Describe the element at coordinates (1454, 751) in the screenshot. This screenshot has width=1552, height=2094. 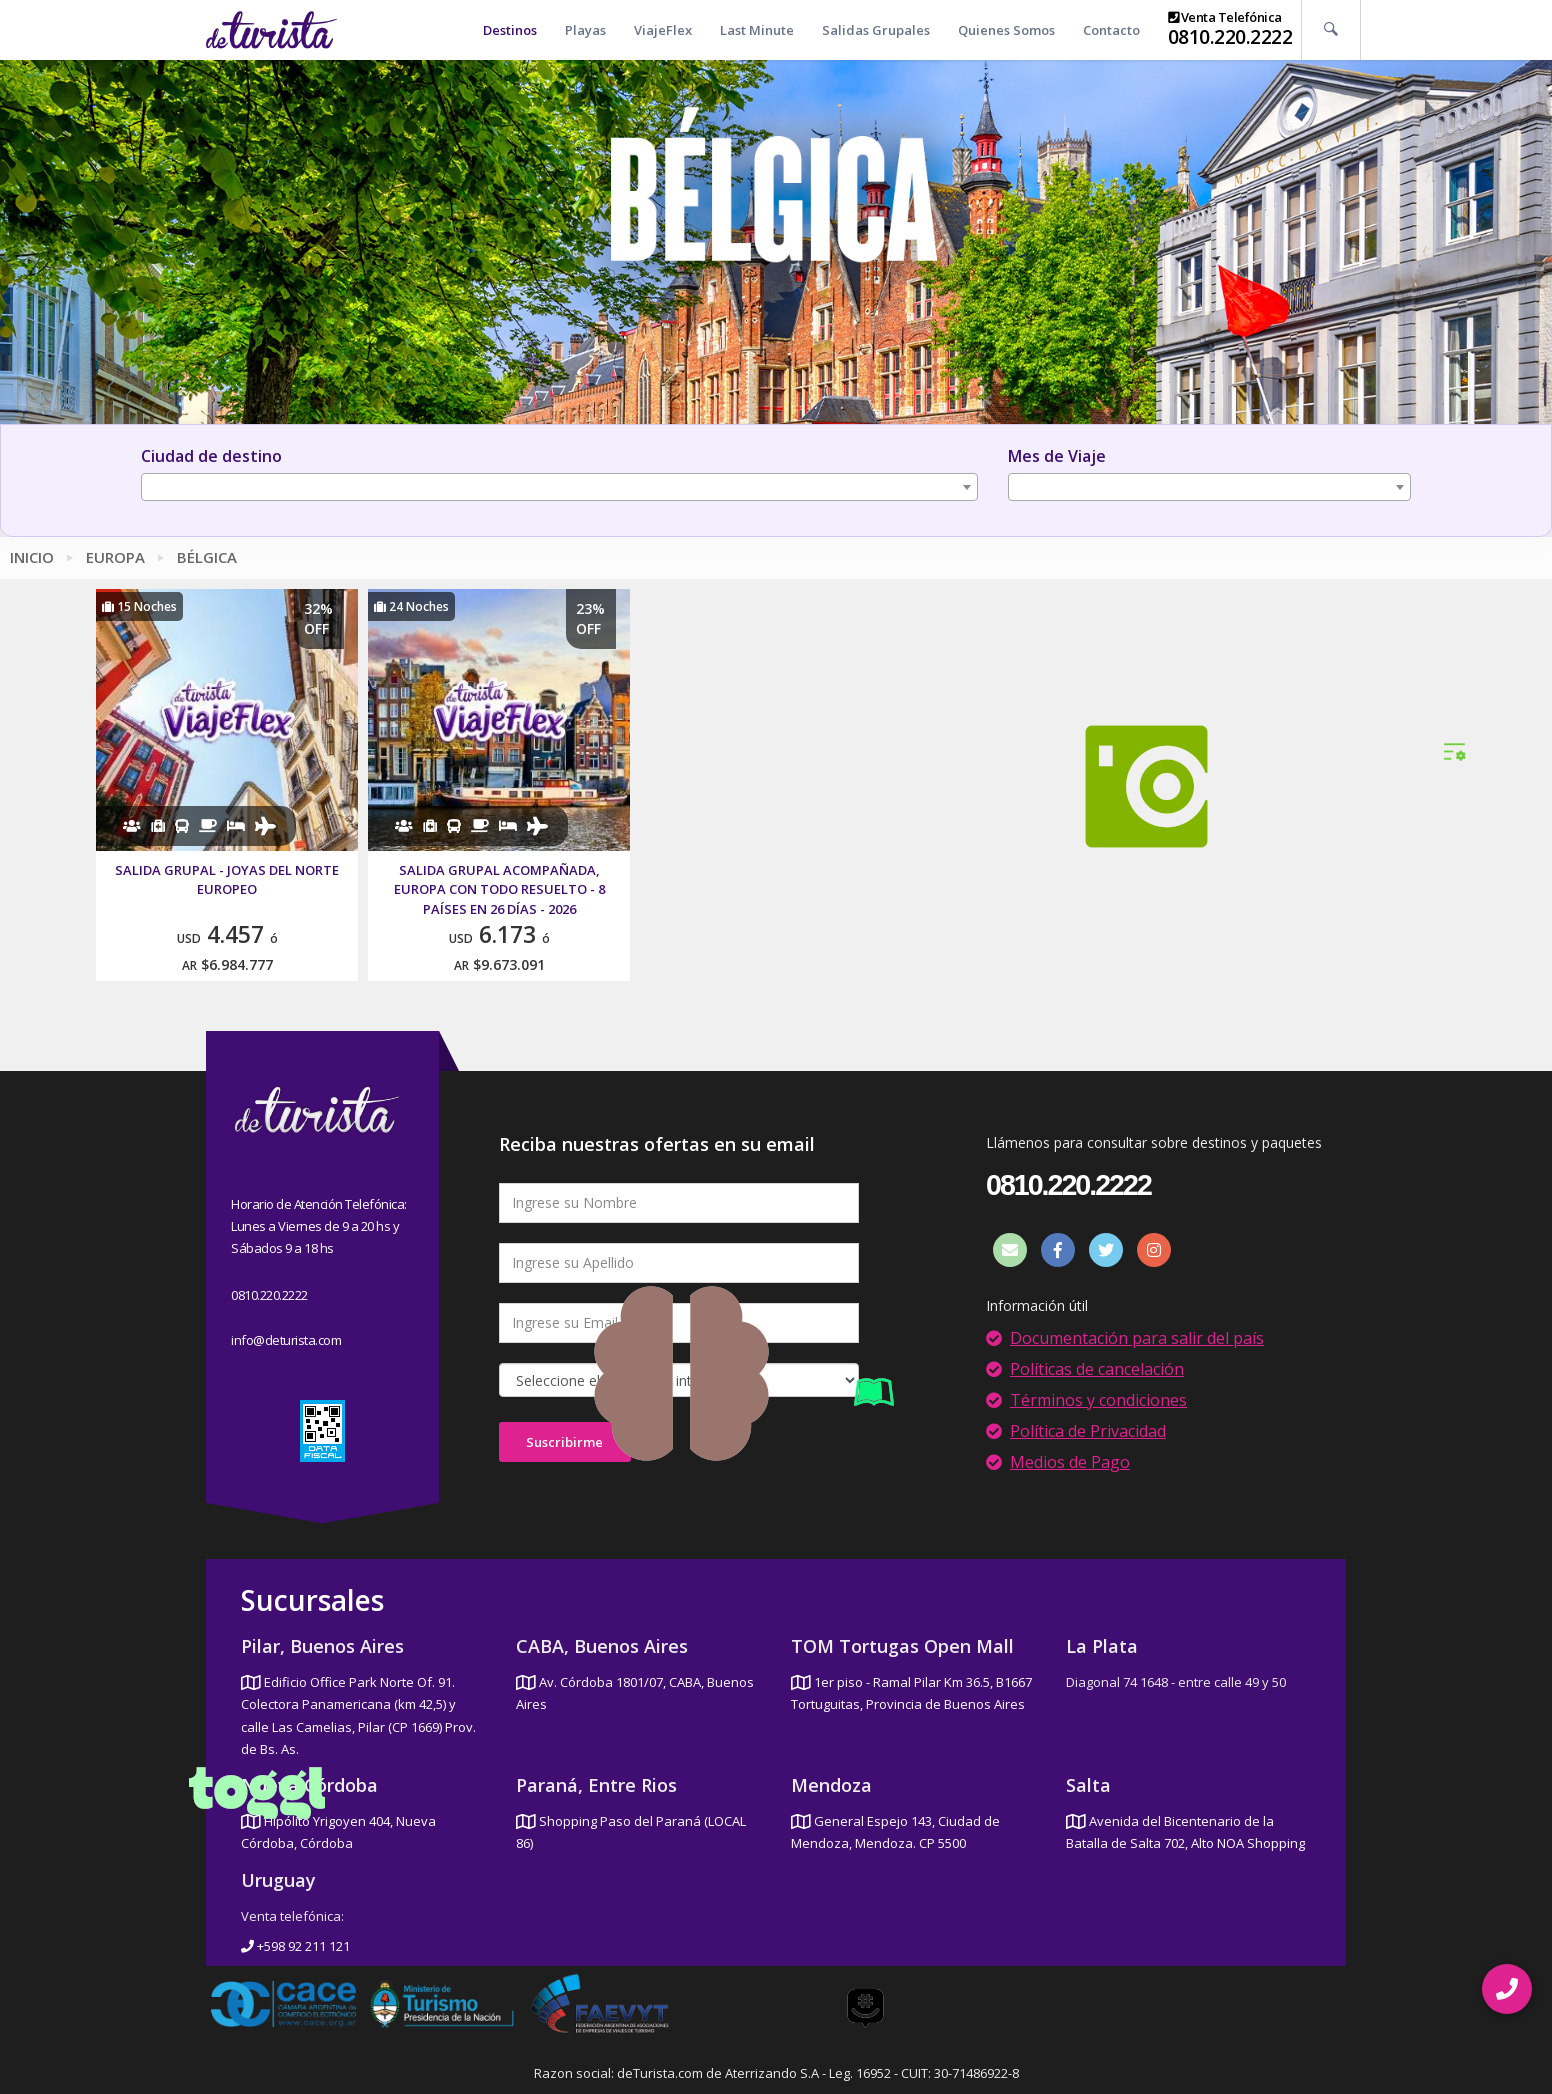
I see `access list settings or preferences` at that location.